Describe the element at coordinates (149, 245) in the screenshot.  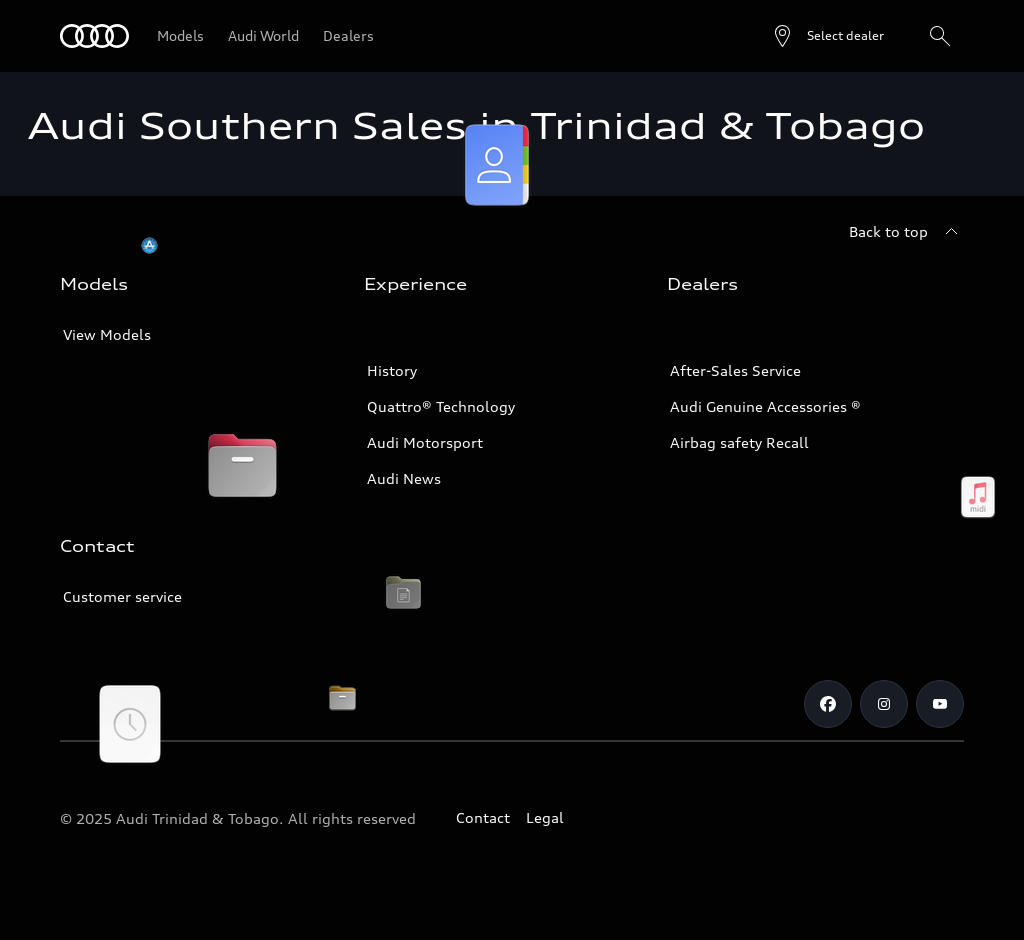
I see `open software properties or system settings` at that location.